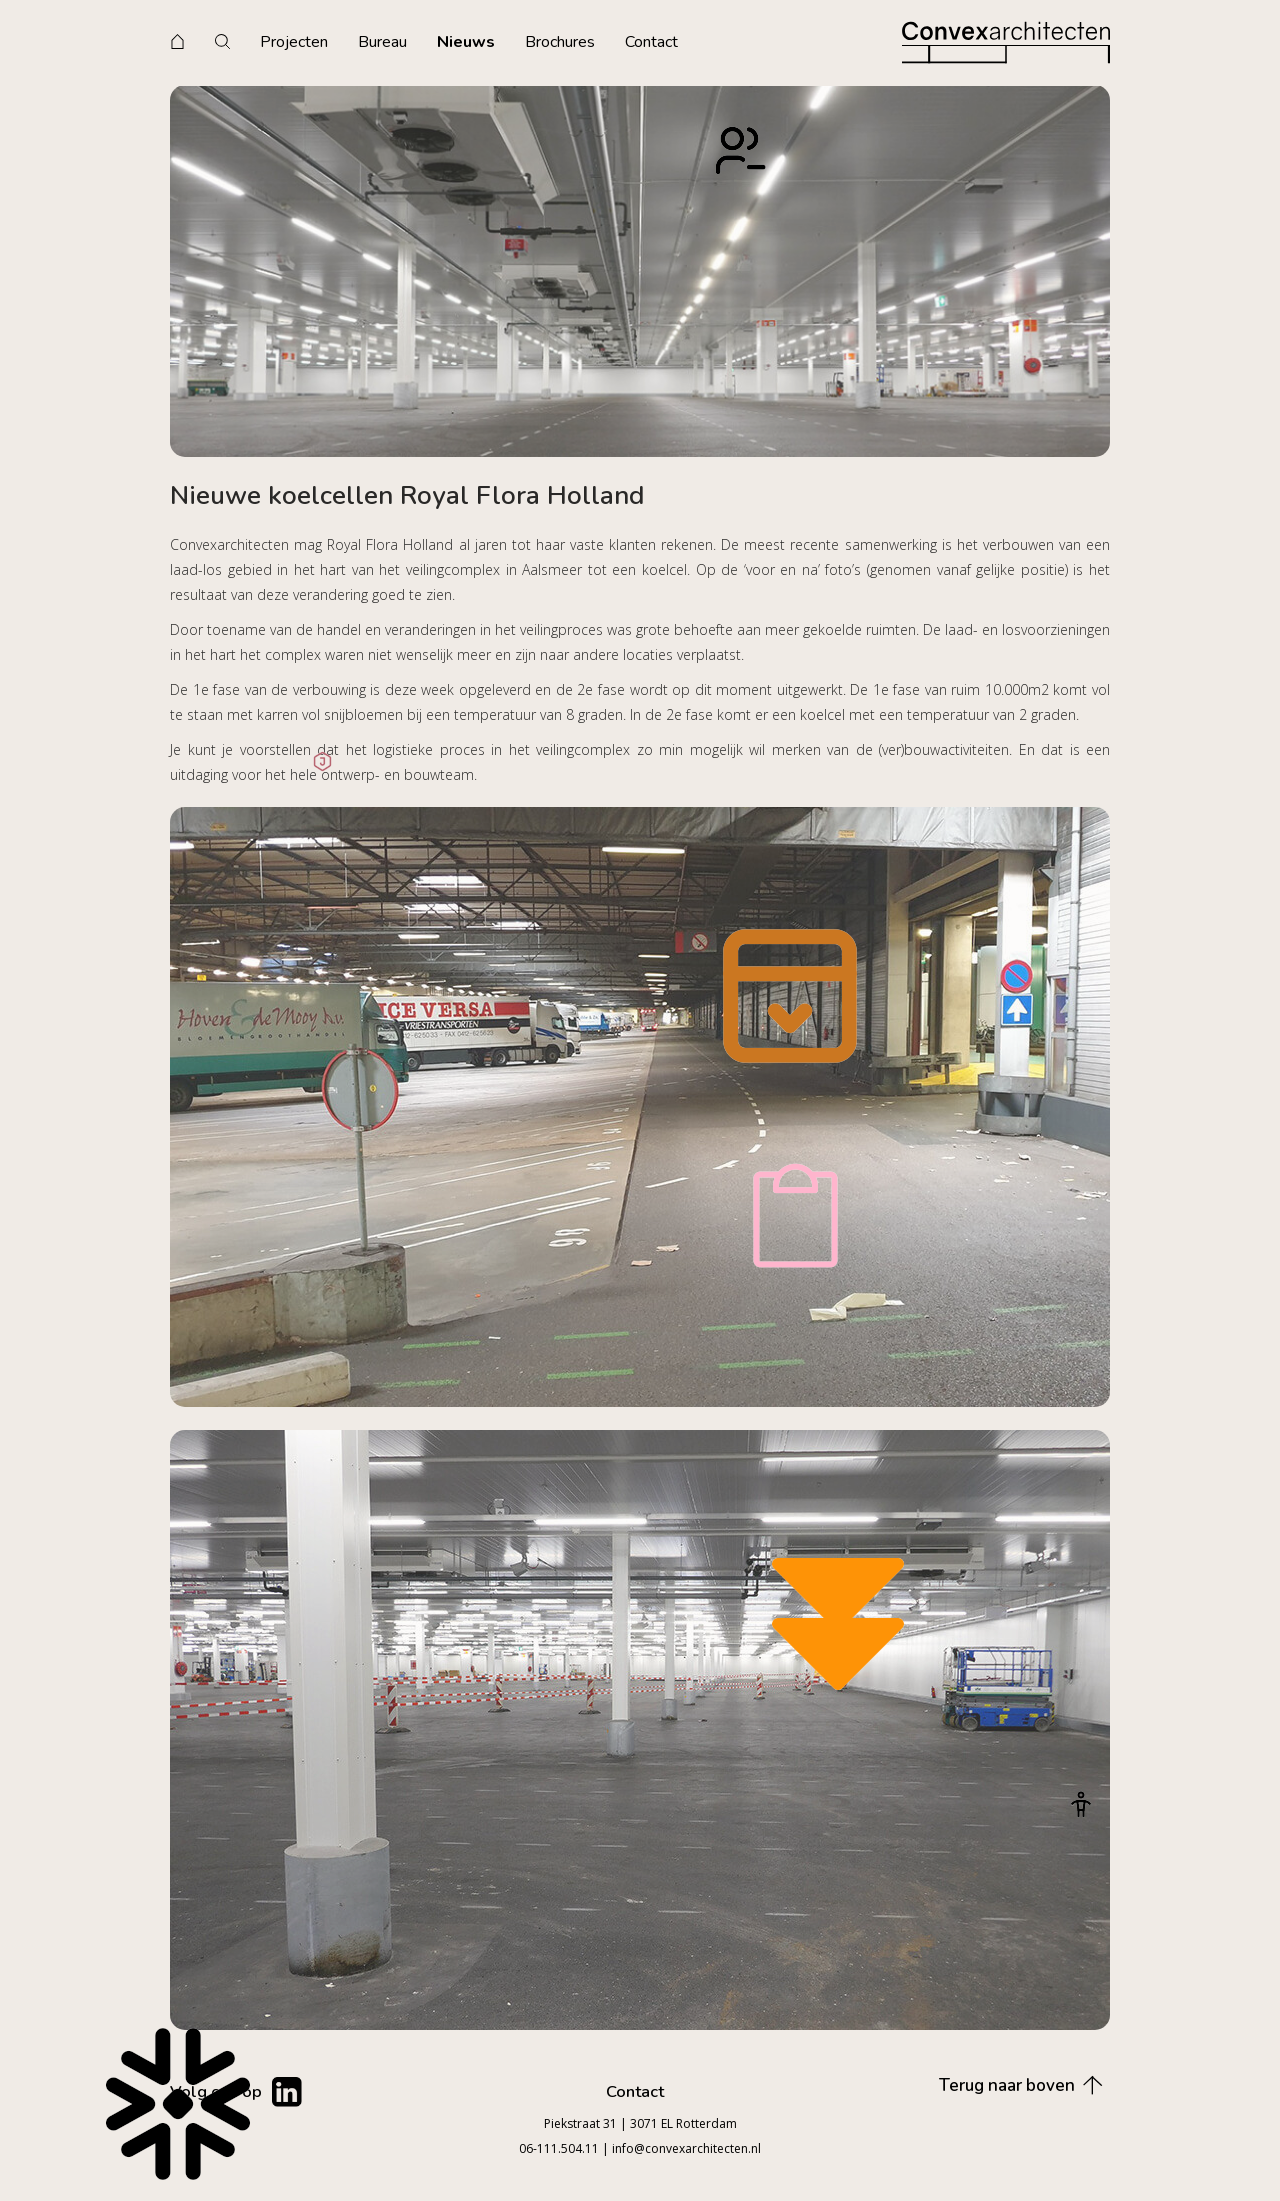 This screenshot has width=1280, height=2201. I want to click on expand all sections or content, so click(838, 1618).